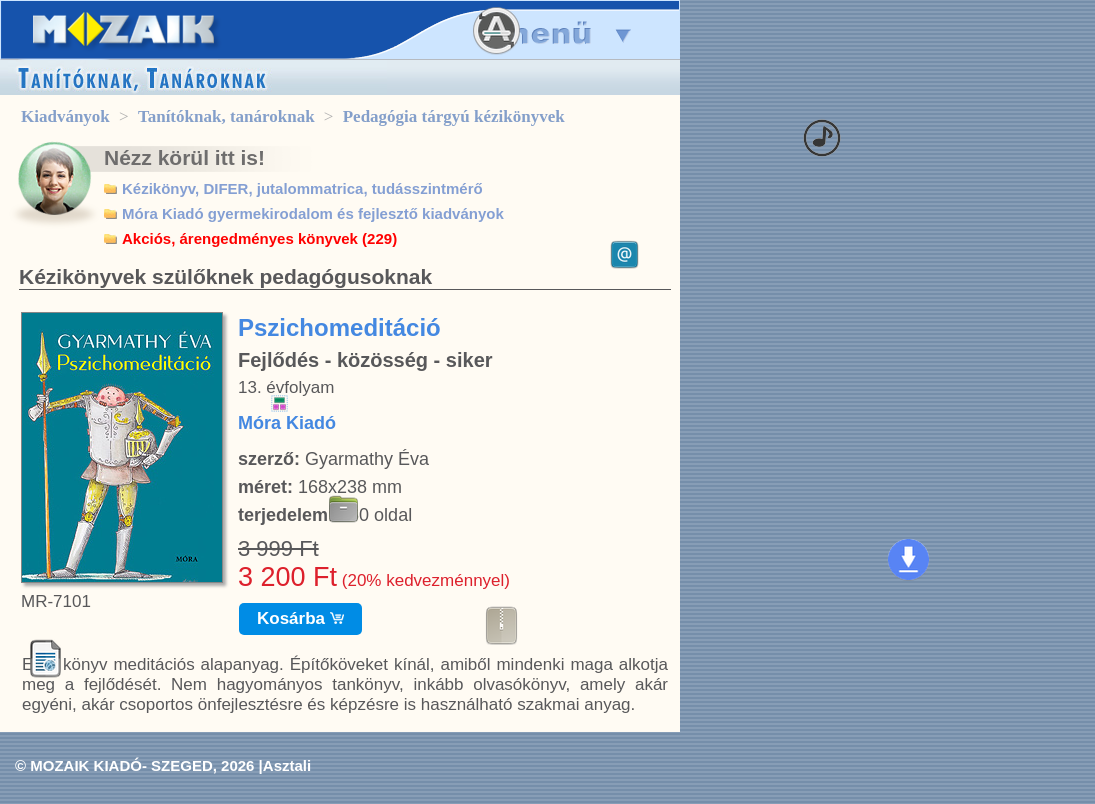 The height and width of the screenshot is (804, 1095). Describe the element at coordinates (624, 254) in the screenshot. I see `manage linked online accounts` at that location.